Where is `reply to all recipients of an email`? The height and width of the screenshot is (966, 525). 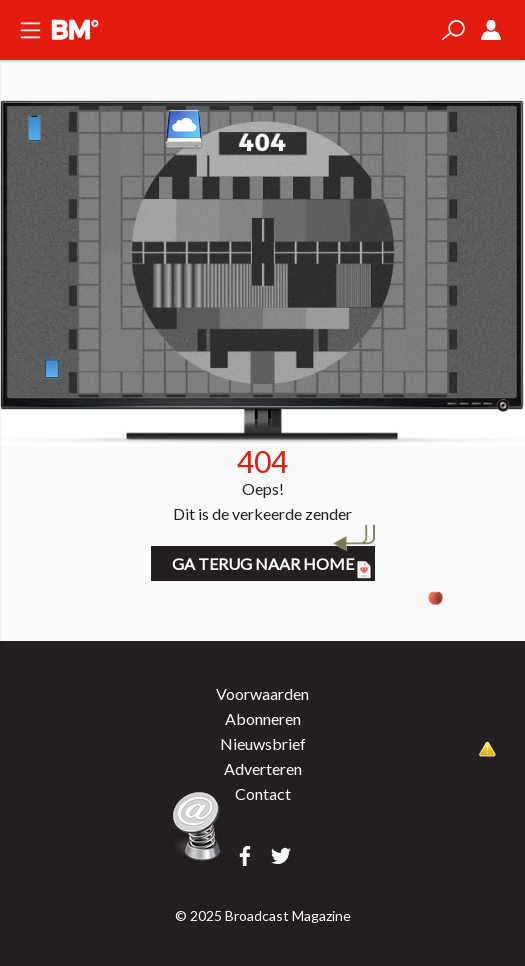 reply to all recipients of an email is located at coordinates (353, 534).